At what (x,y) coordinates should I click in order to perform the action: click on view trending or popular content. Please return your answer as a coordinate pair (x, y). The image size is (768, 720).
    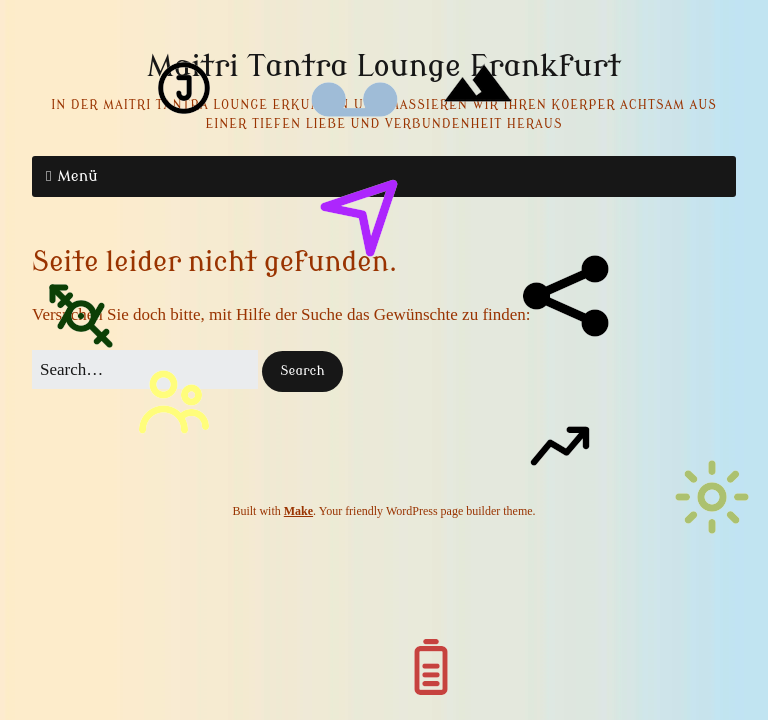
    Looking at the image, I should click on (560, 446).